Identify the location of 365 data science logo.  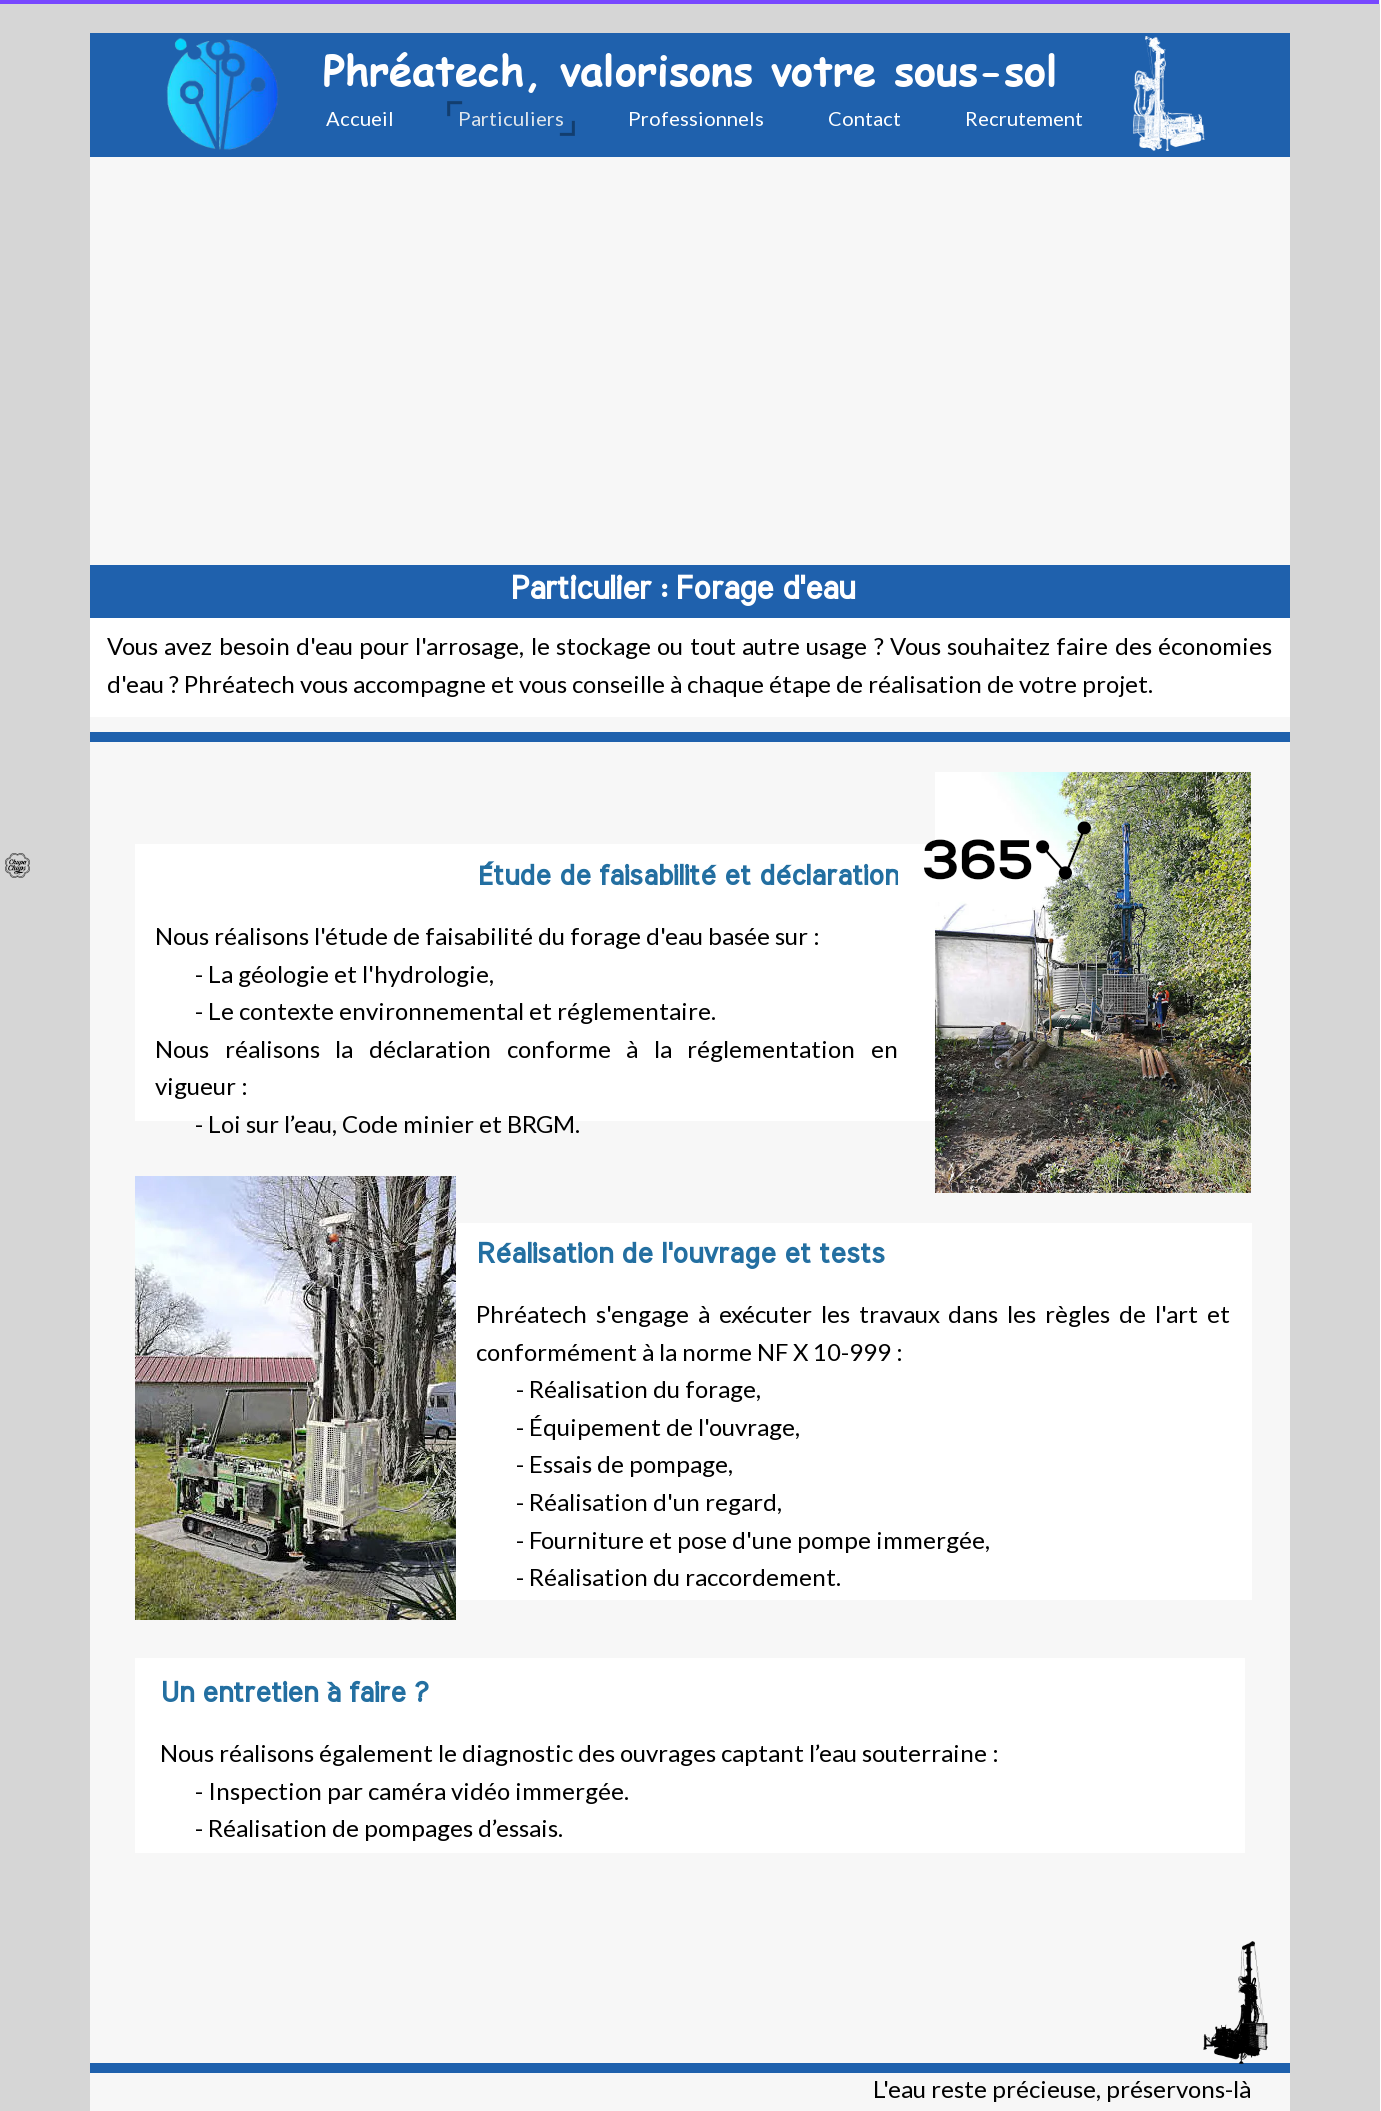
(1007, 850).